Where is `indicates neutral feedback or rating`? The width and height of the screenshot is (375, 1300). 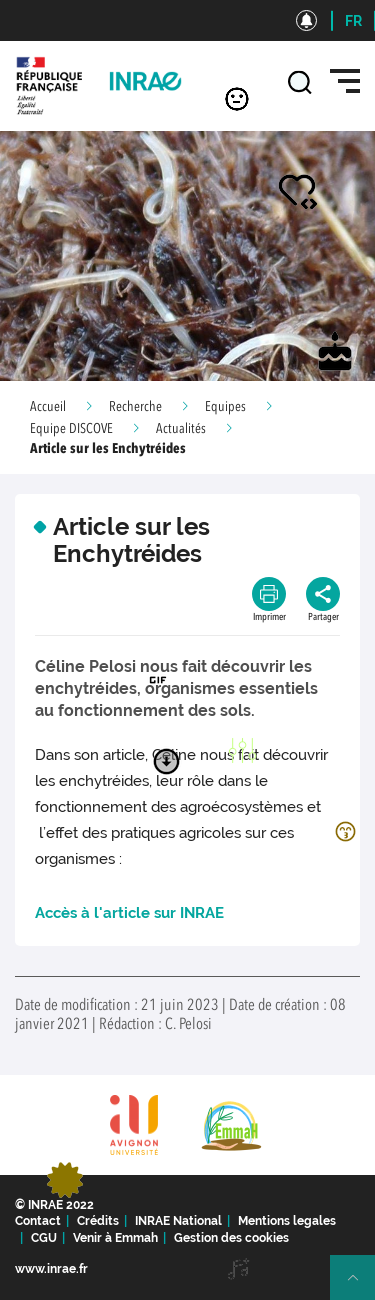
indicates neutral feedback or rating is located at coordinates (237, 99).